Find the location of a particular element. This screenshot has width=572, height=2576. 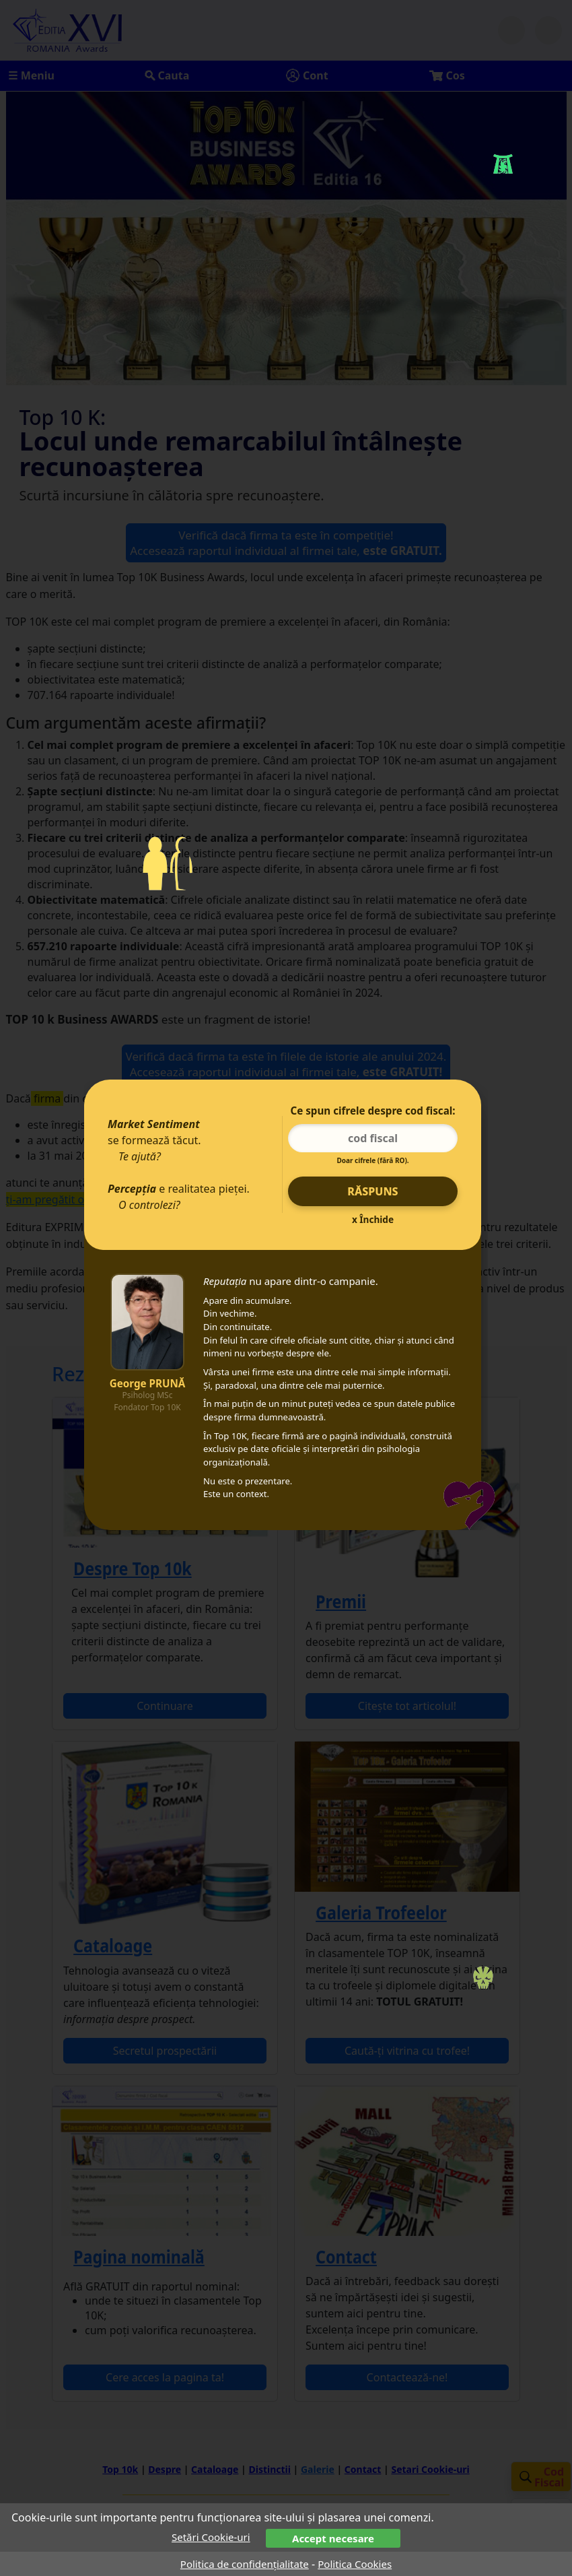

support animal welfare or pet rescue organizations is located at coordinates (469, 1506).